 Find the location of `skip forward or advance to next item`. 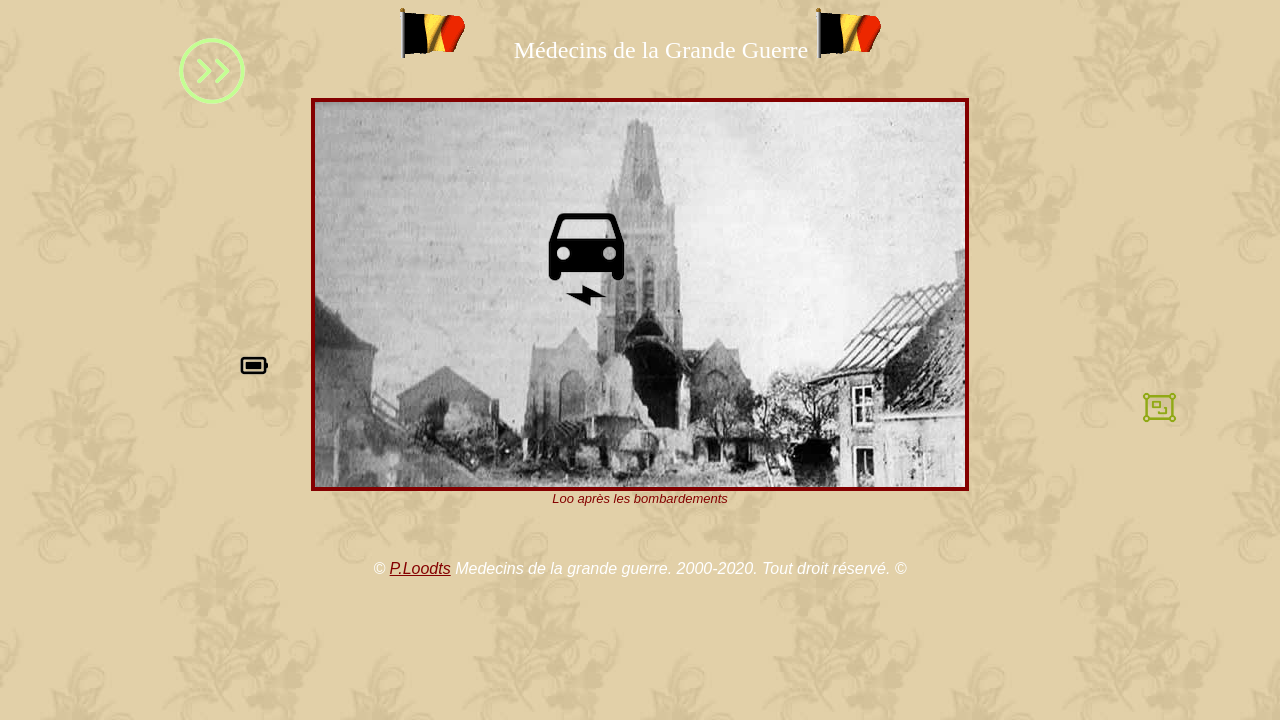

skip forward or advance to next item is located at coordinates (212, 71).